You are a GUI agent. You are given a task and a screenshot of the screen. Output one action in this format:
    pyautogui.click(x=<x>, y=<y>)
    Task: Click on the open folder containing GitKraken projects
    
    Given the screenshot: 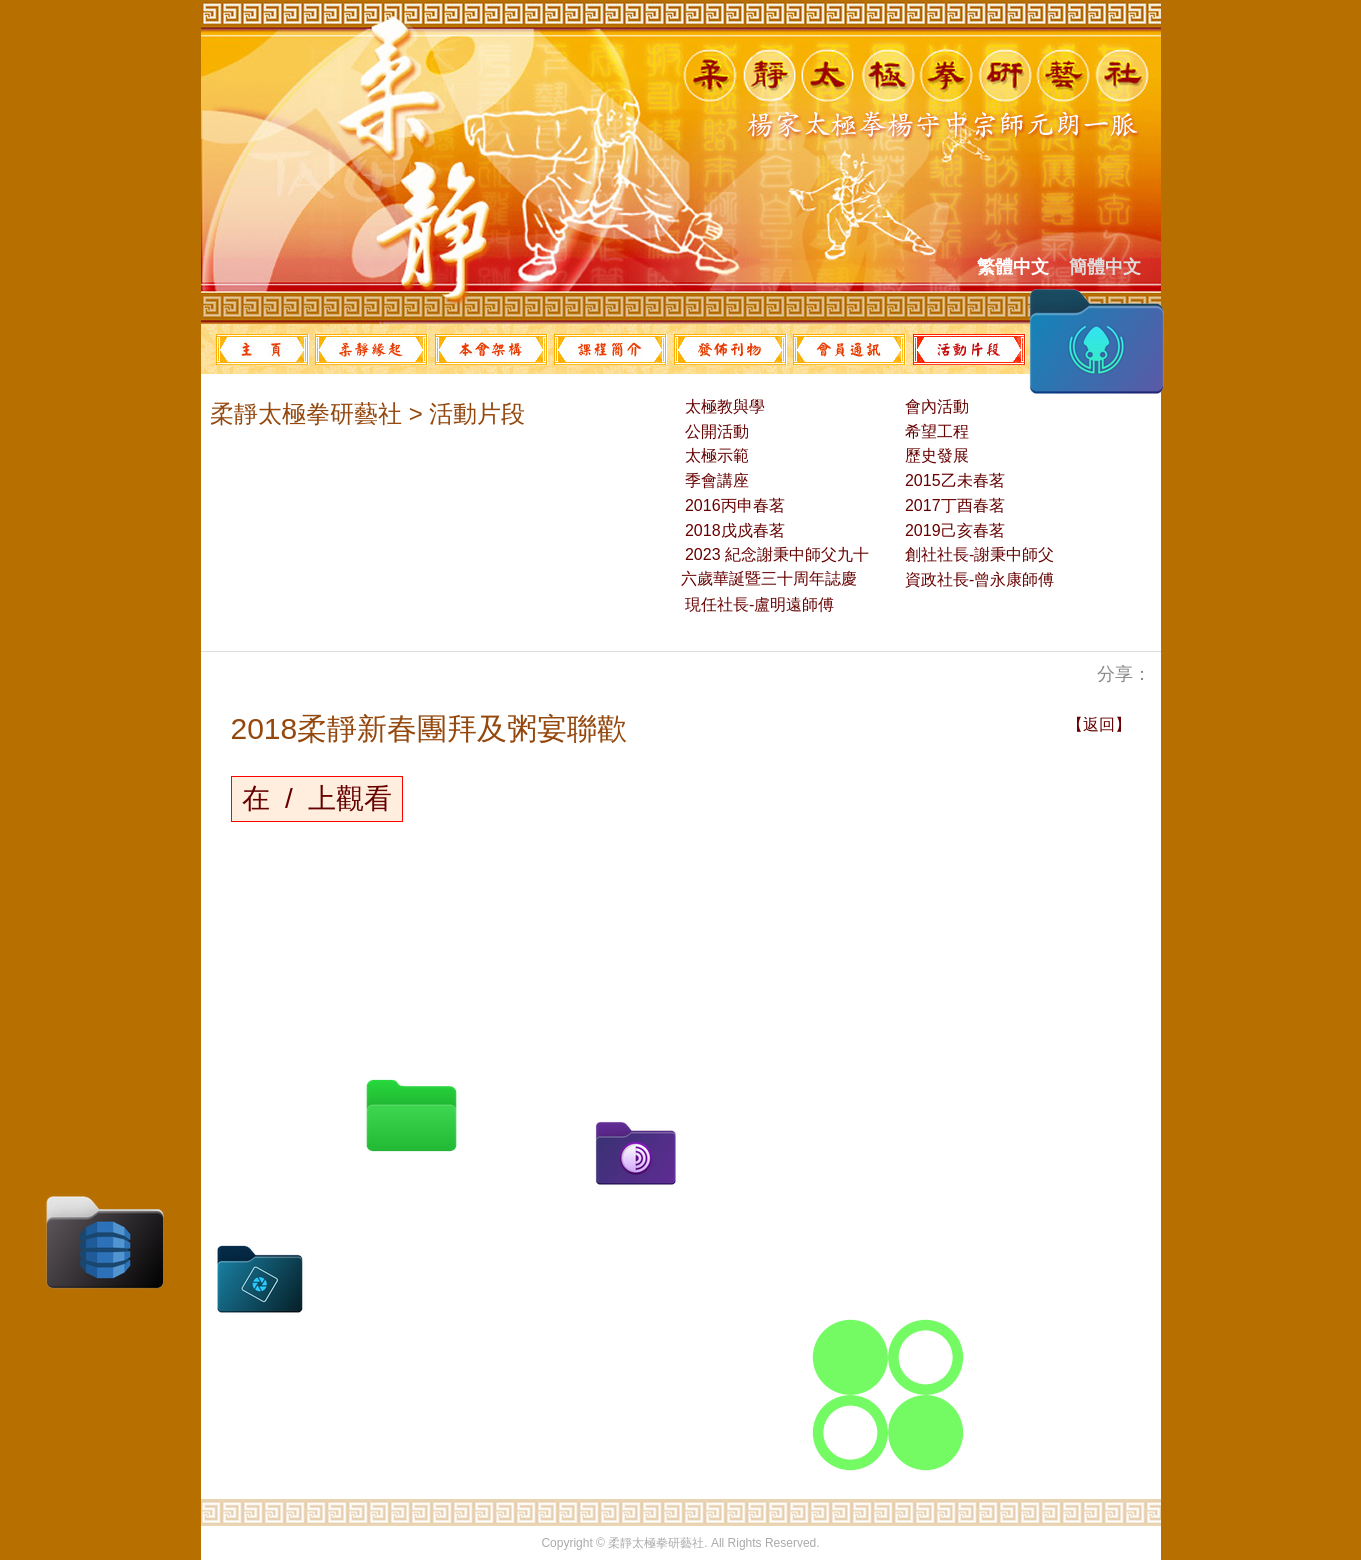 What is the action you would take?
    pyautogui.click(x=1096, y=345)
    